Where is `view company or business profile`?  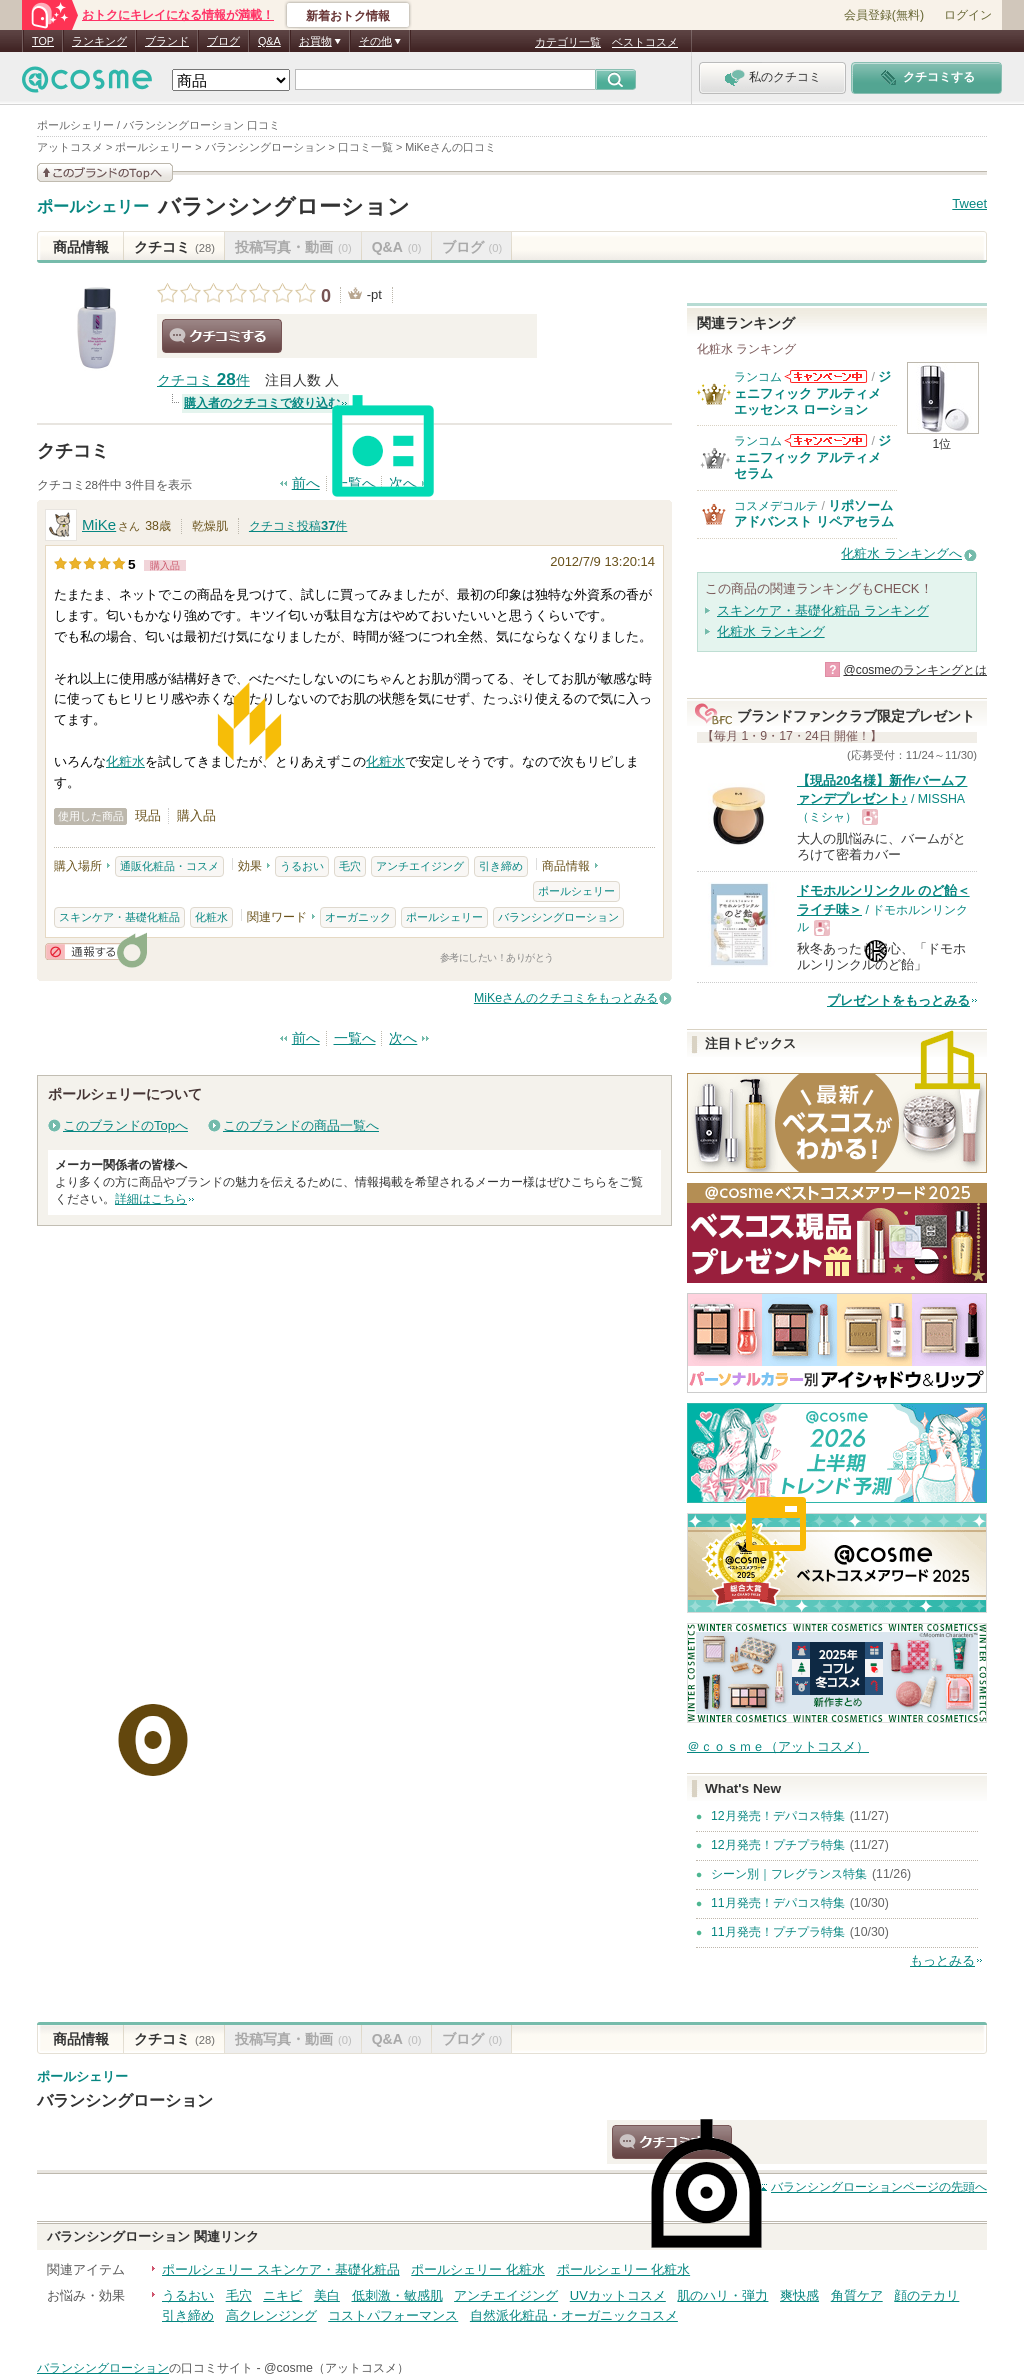
view company or business profile is located at coordinates (947, 1062).